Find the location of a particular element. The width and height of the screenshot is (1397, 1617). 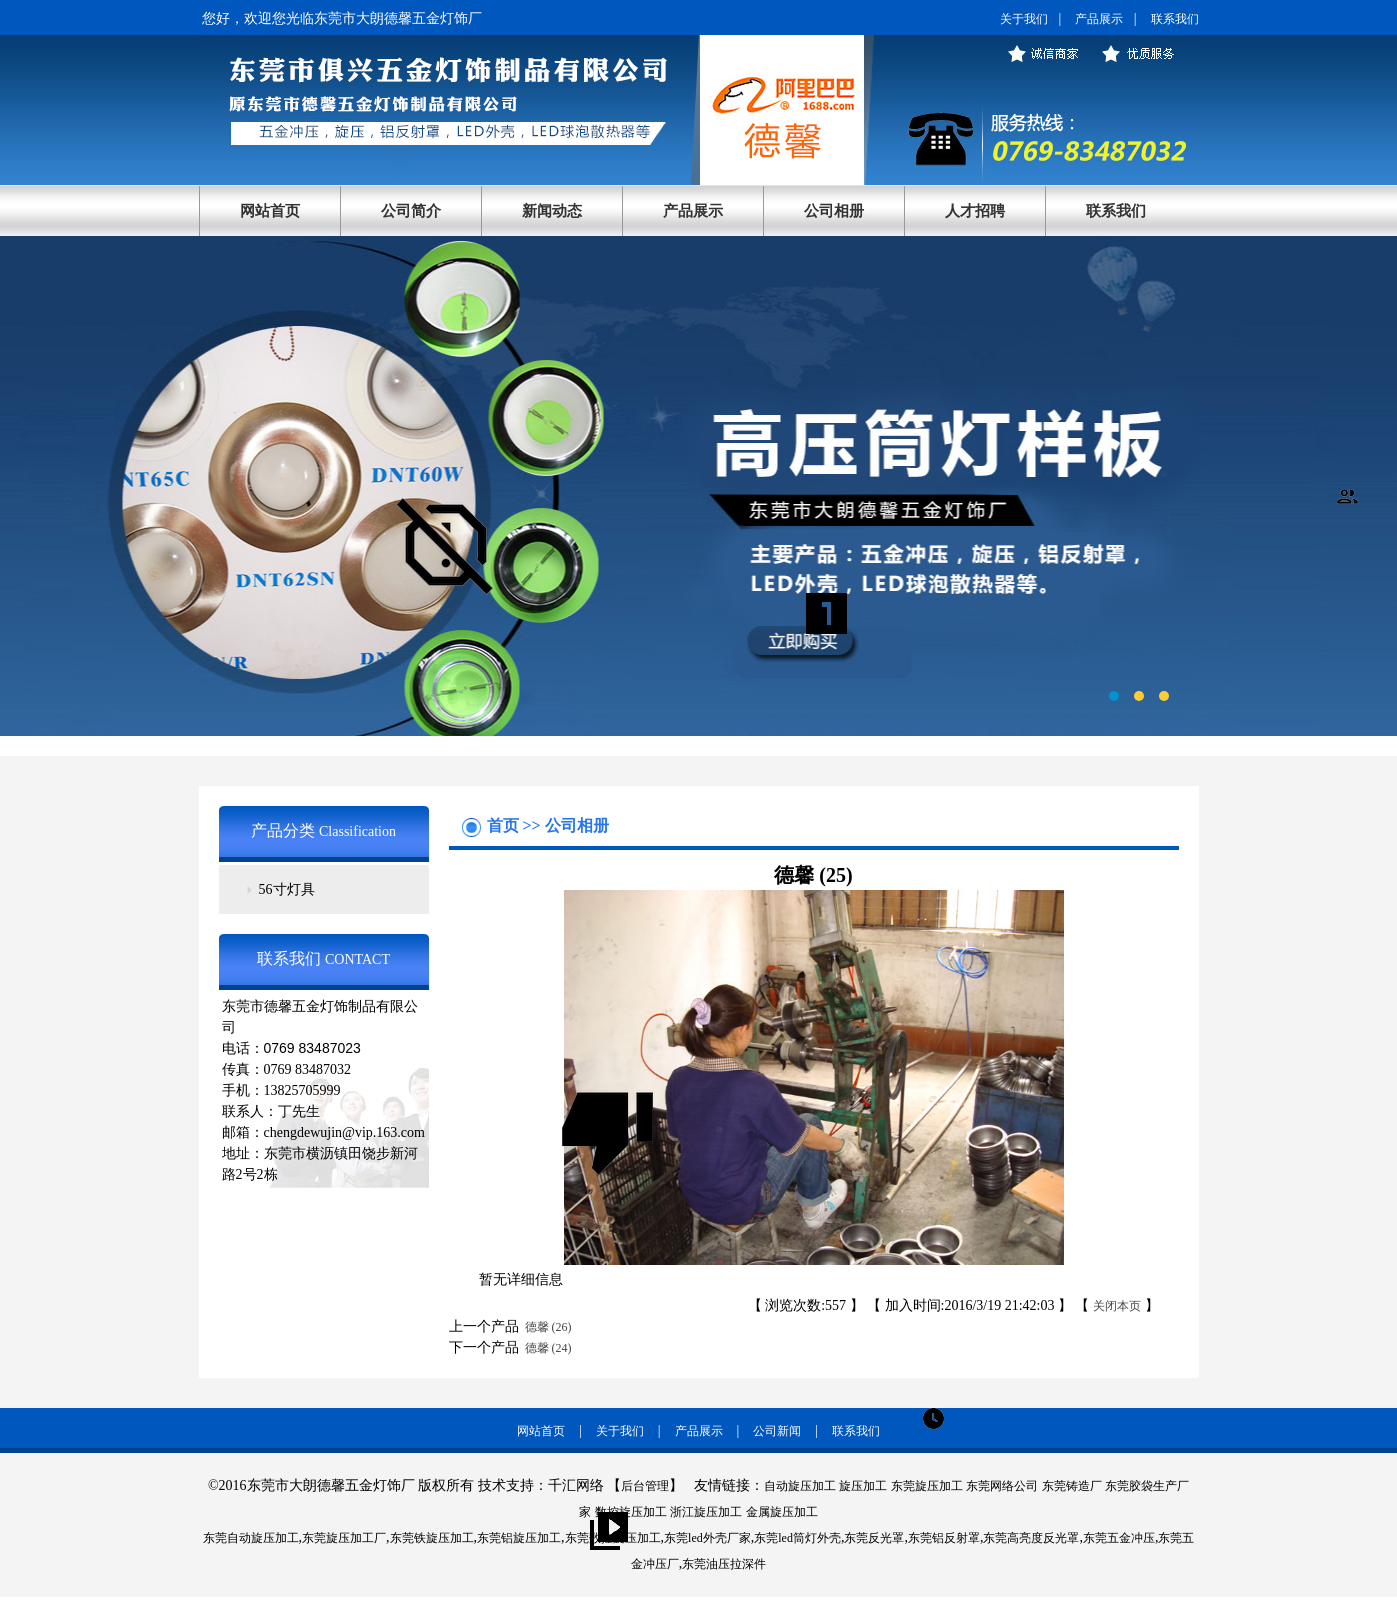

view time or clock settings is located at coordinates (933, 1418).